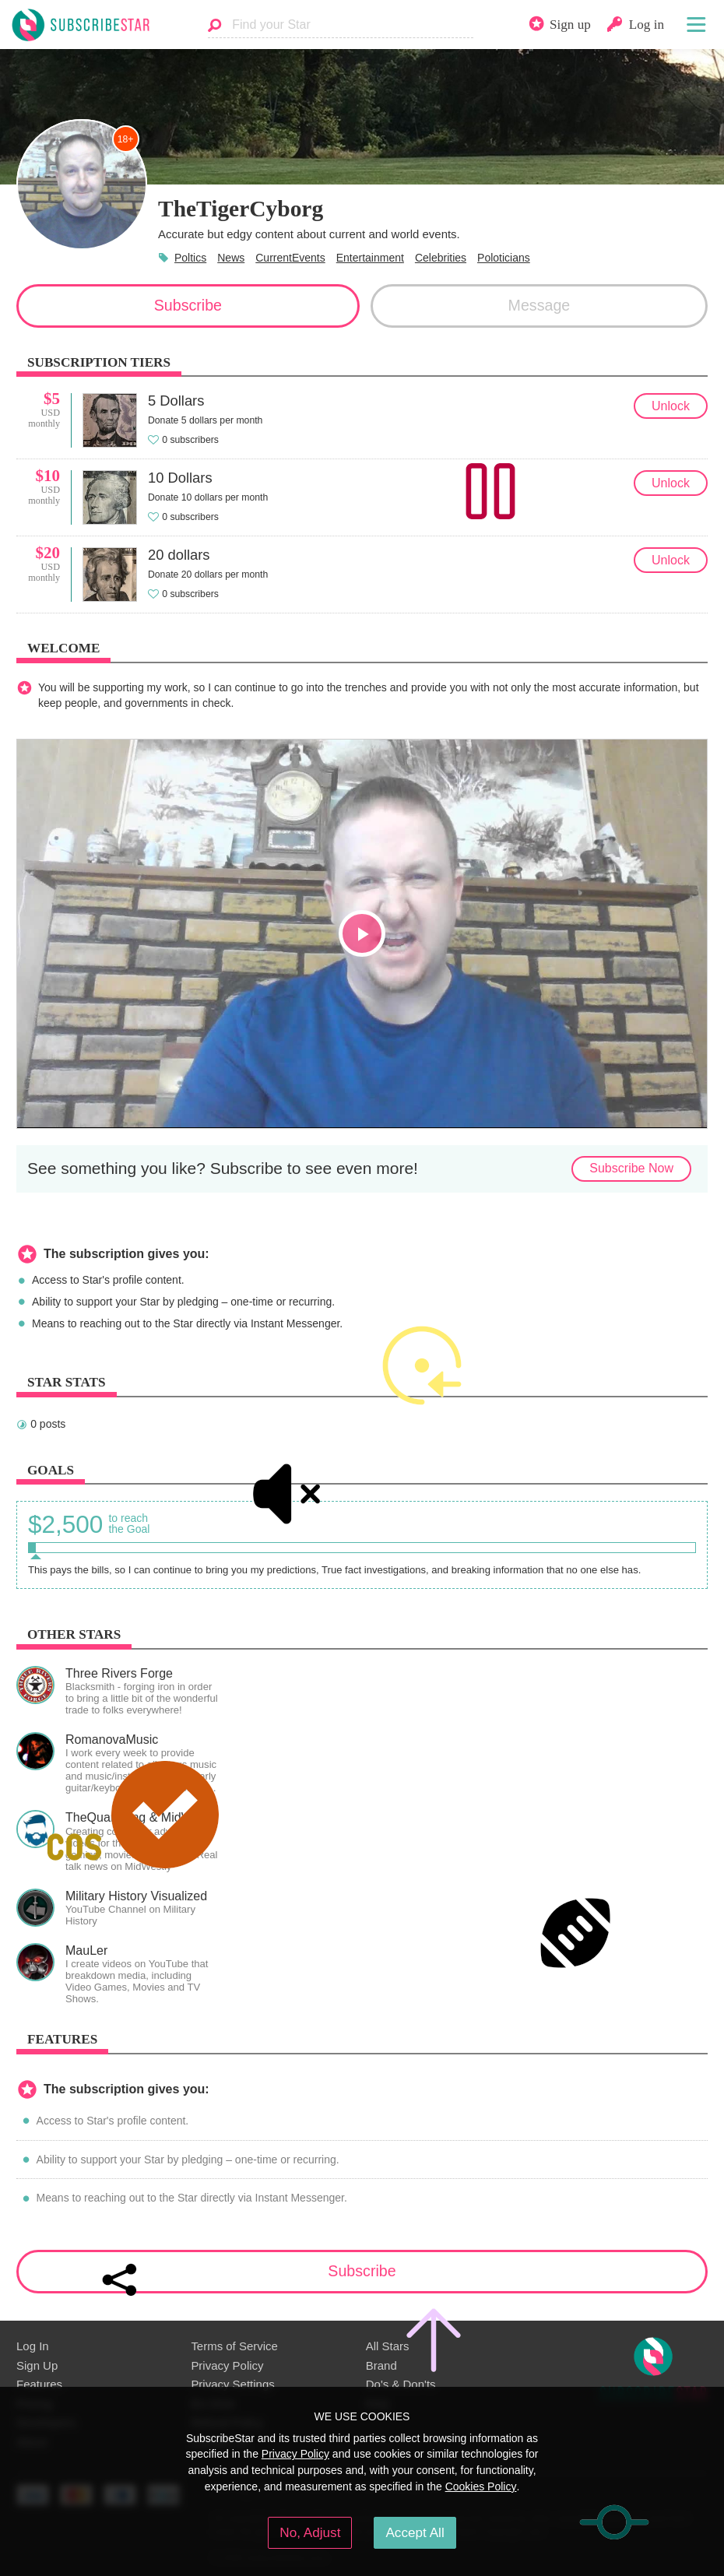  Describe the element at coordinates (286, 1494) in the screenshot. I see `mute audio or sound` at that location.